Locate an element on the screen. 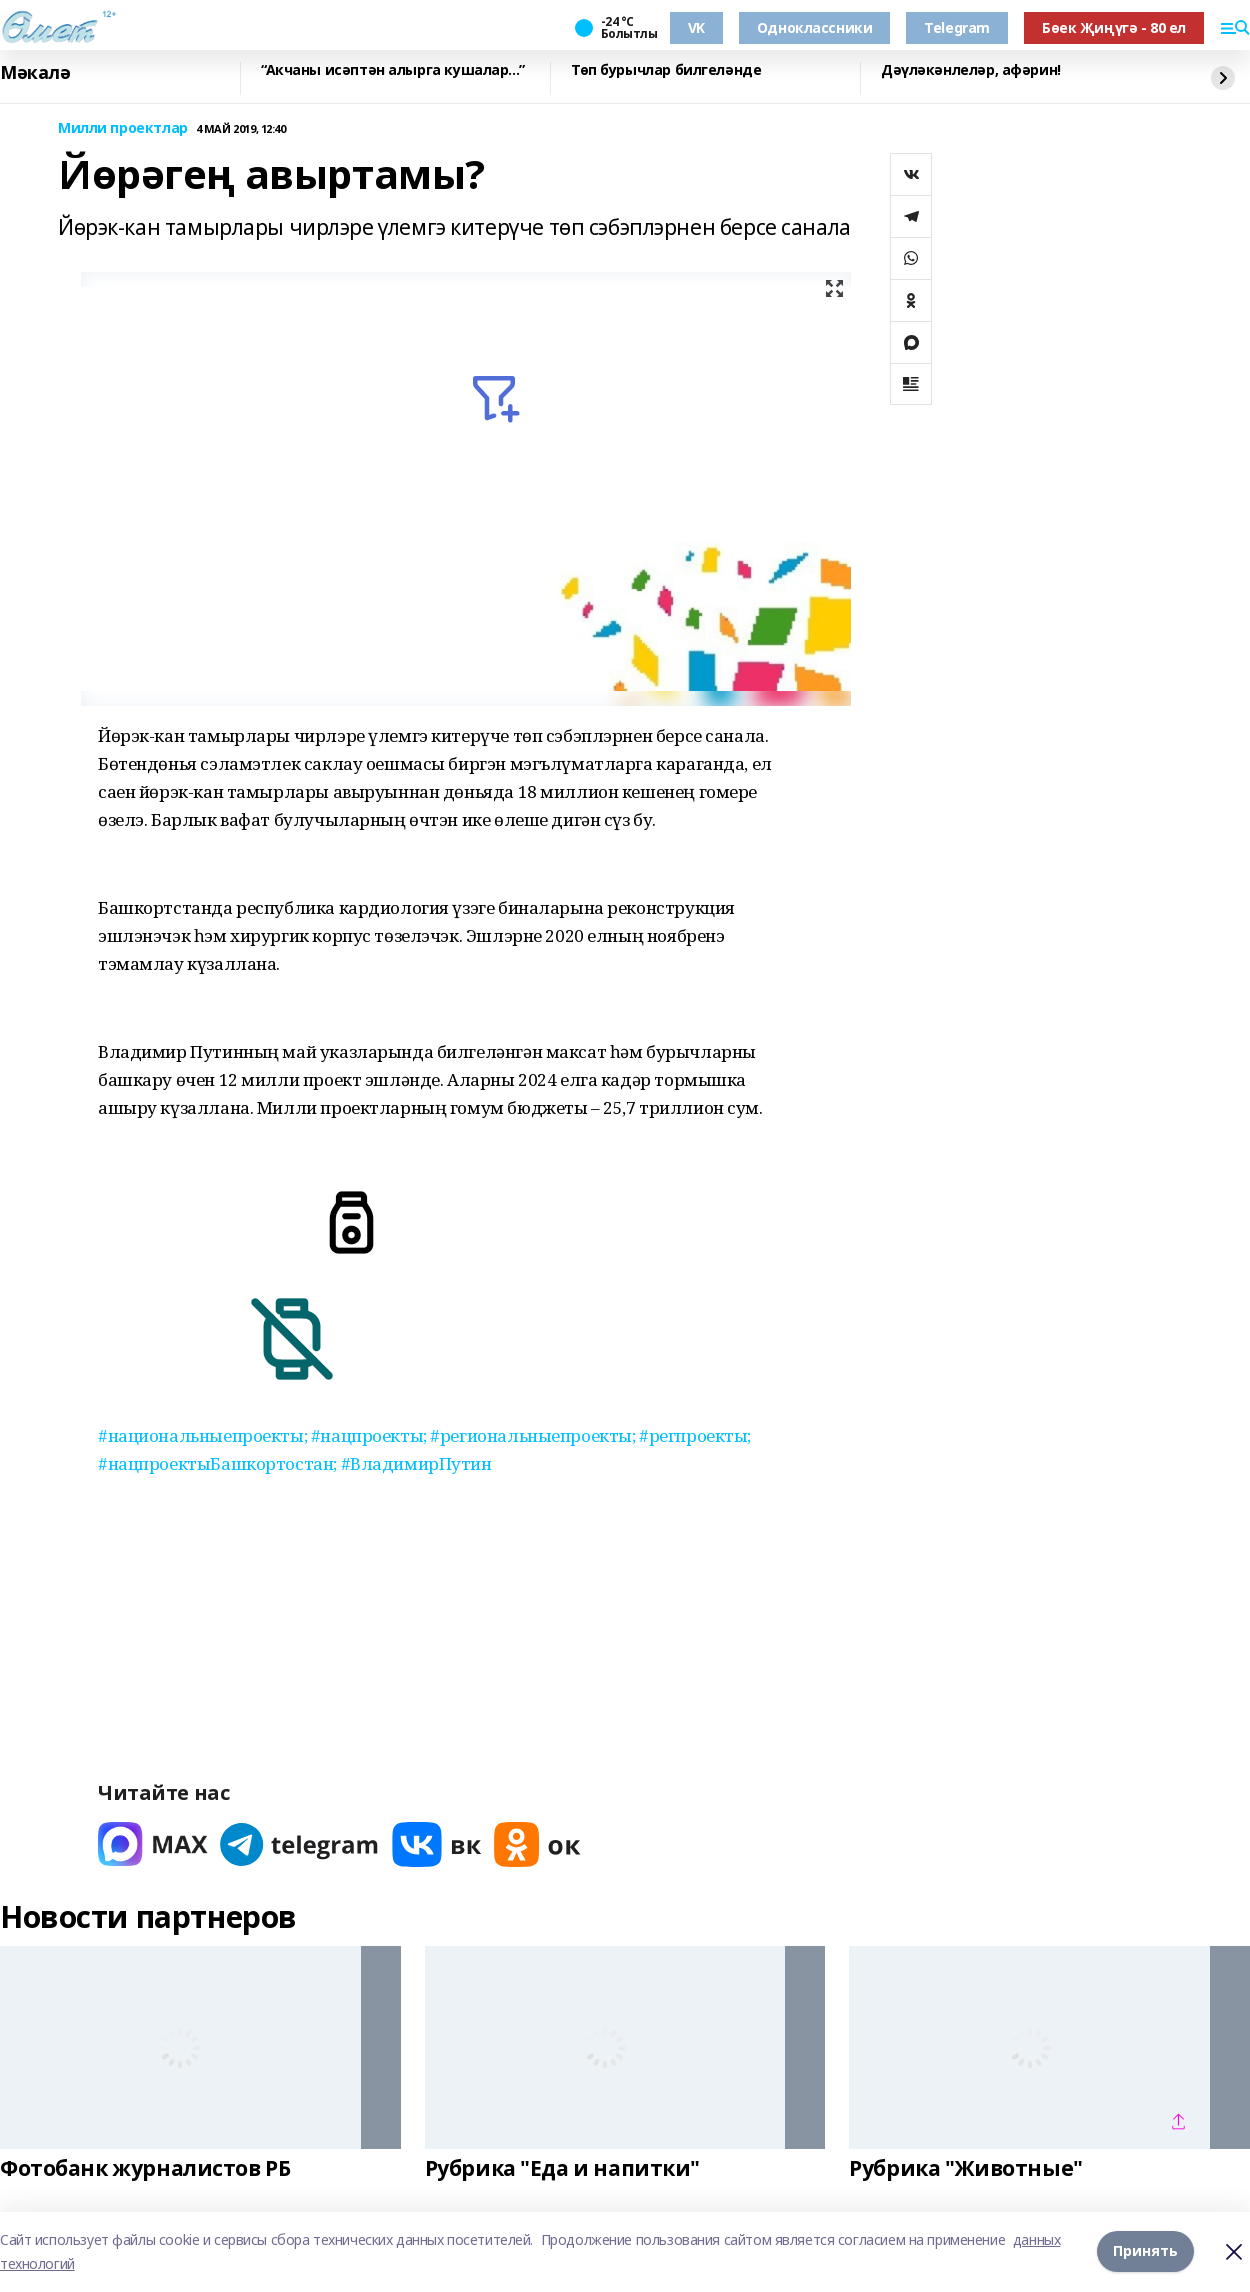  view dairy or milk products is located at coordinates (351, 1222).